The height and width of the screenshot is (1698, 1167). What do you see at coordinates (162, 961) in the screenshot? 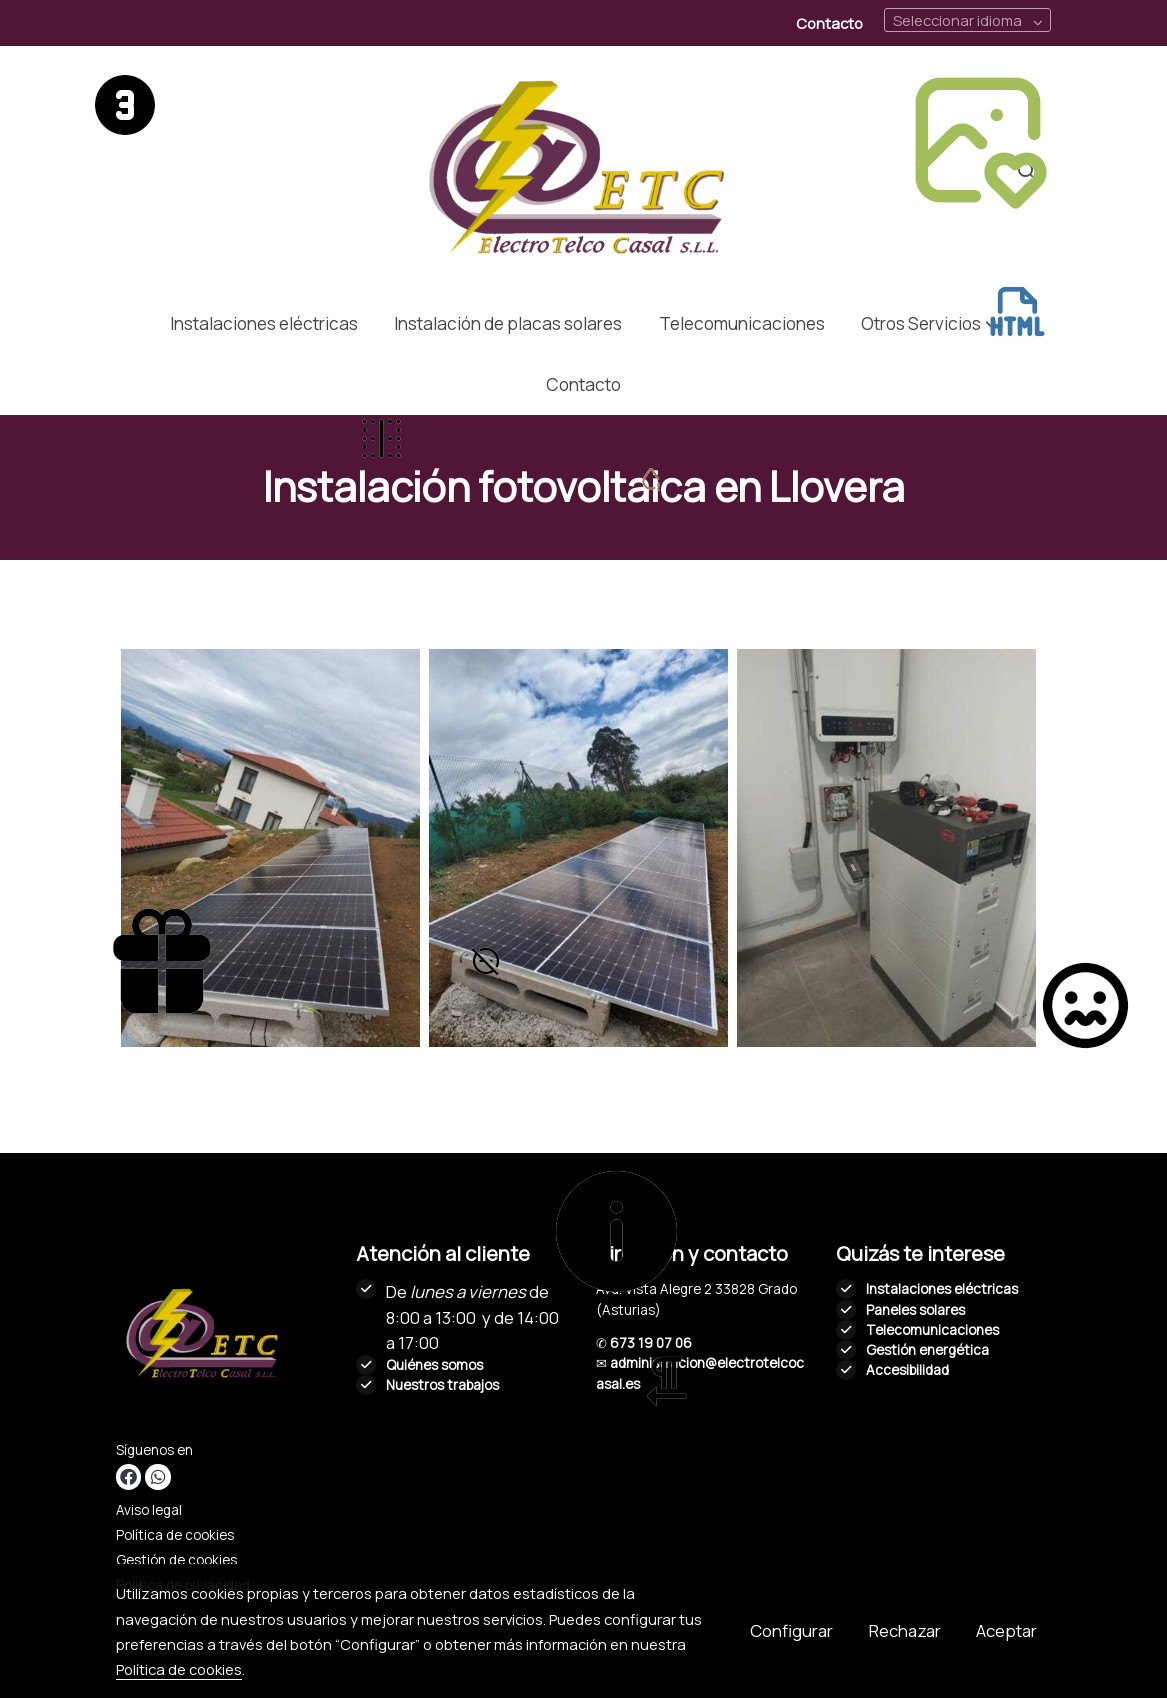
I see `view or redeem a gift` at bounding box center [162, 961].